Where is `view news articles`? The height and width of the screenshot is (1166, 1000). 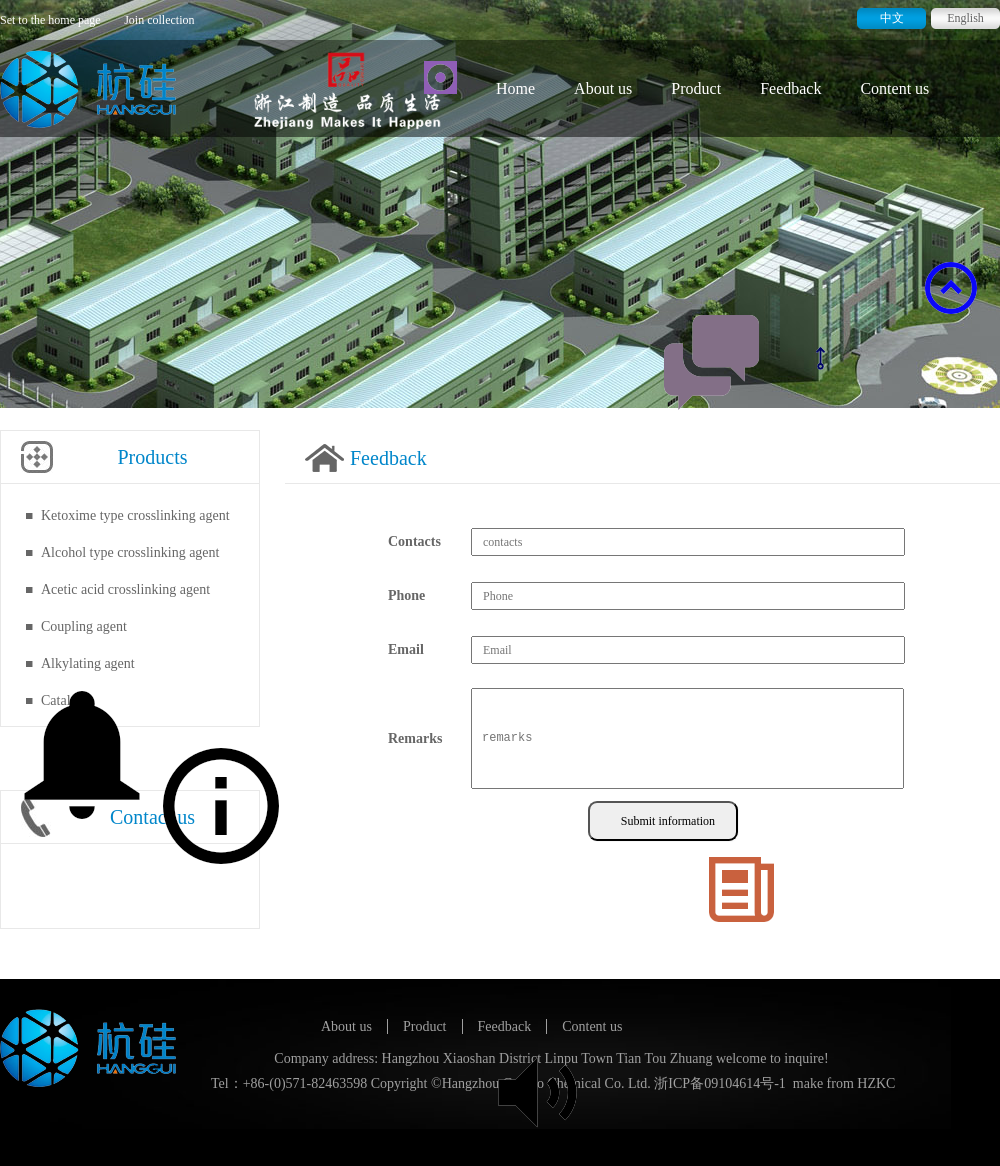 view news articles is located at coordinates (741, 889).